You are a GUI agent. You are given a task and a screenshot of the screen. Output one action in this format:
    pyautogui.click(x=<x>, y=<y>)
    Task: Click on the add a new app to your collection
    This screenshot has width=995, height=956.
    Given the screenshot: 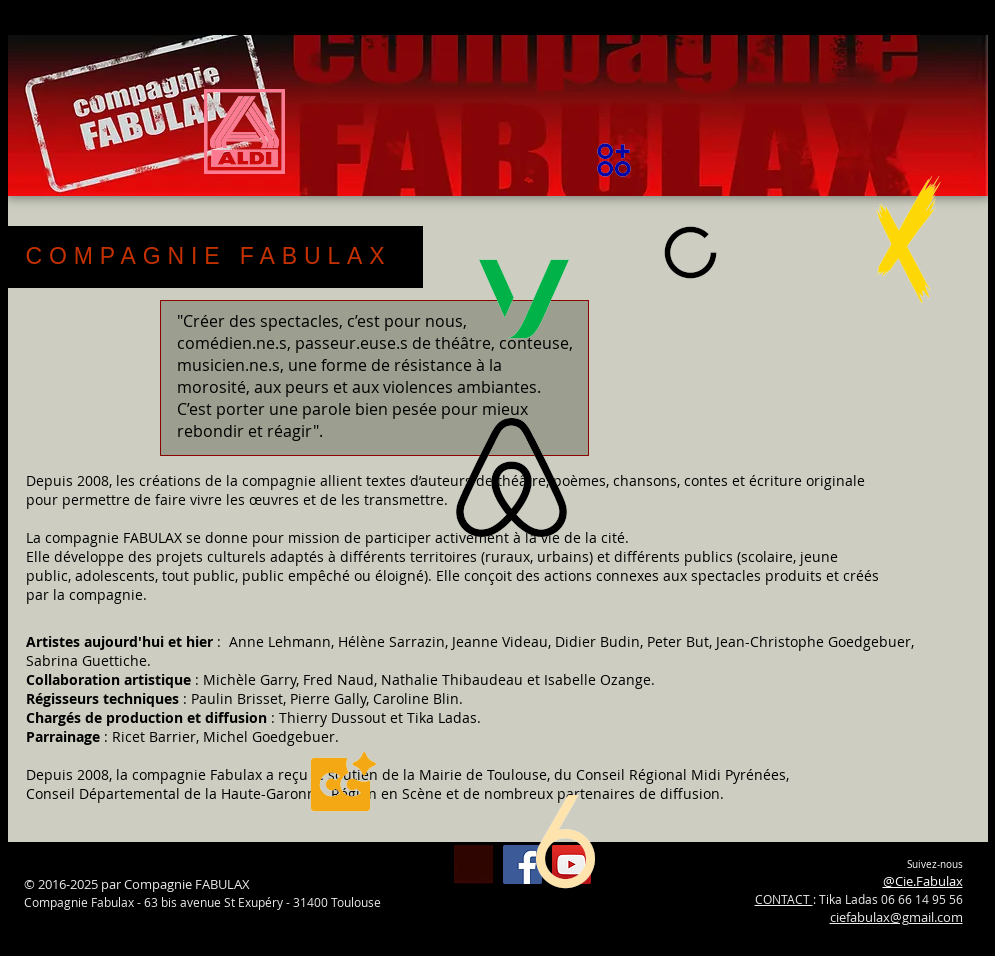 What is the action you would take?
    pyautogui.click(x=614, y=160)
    